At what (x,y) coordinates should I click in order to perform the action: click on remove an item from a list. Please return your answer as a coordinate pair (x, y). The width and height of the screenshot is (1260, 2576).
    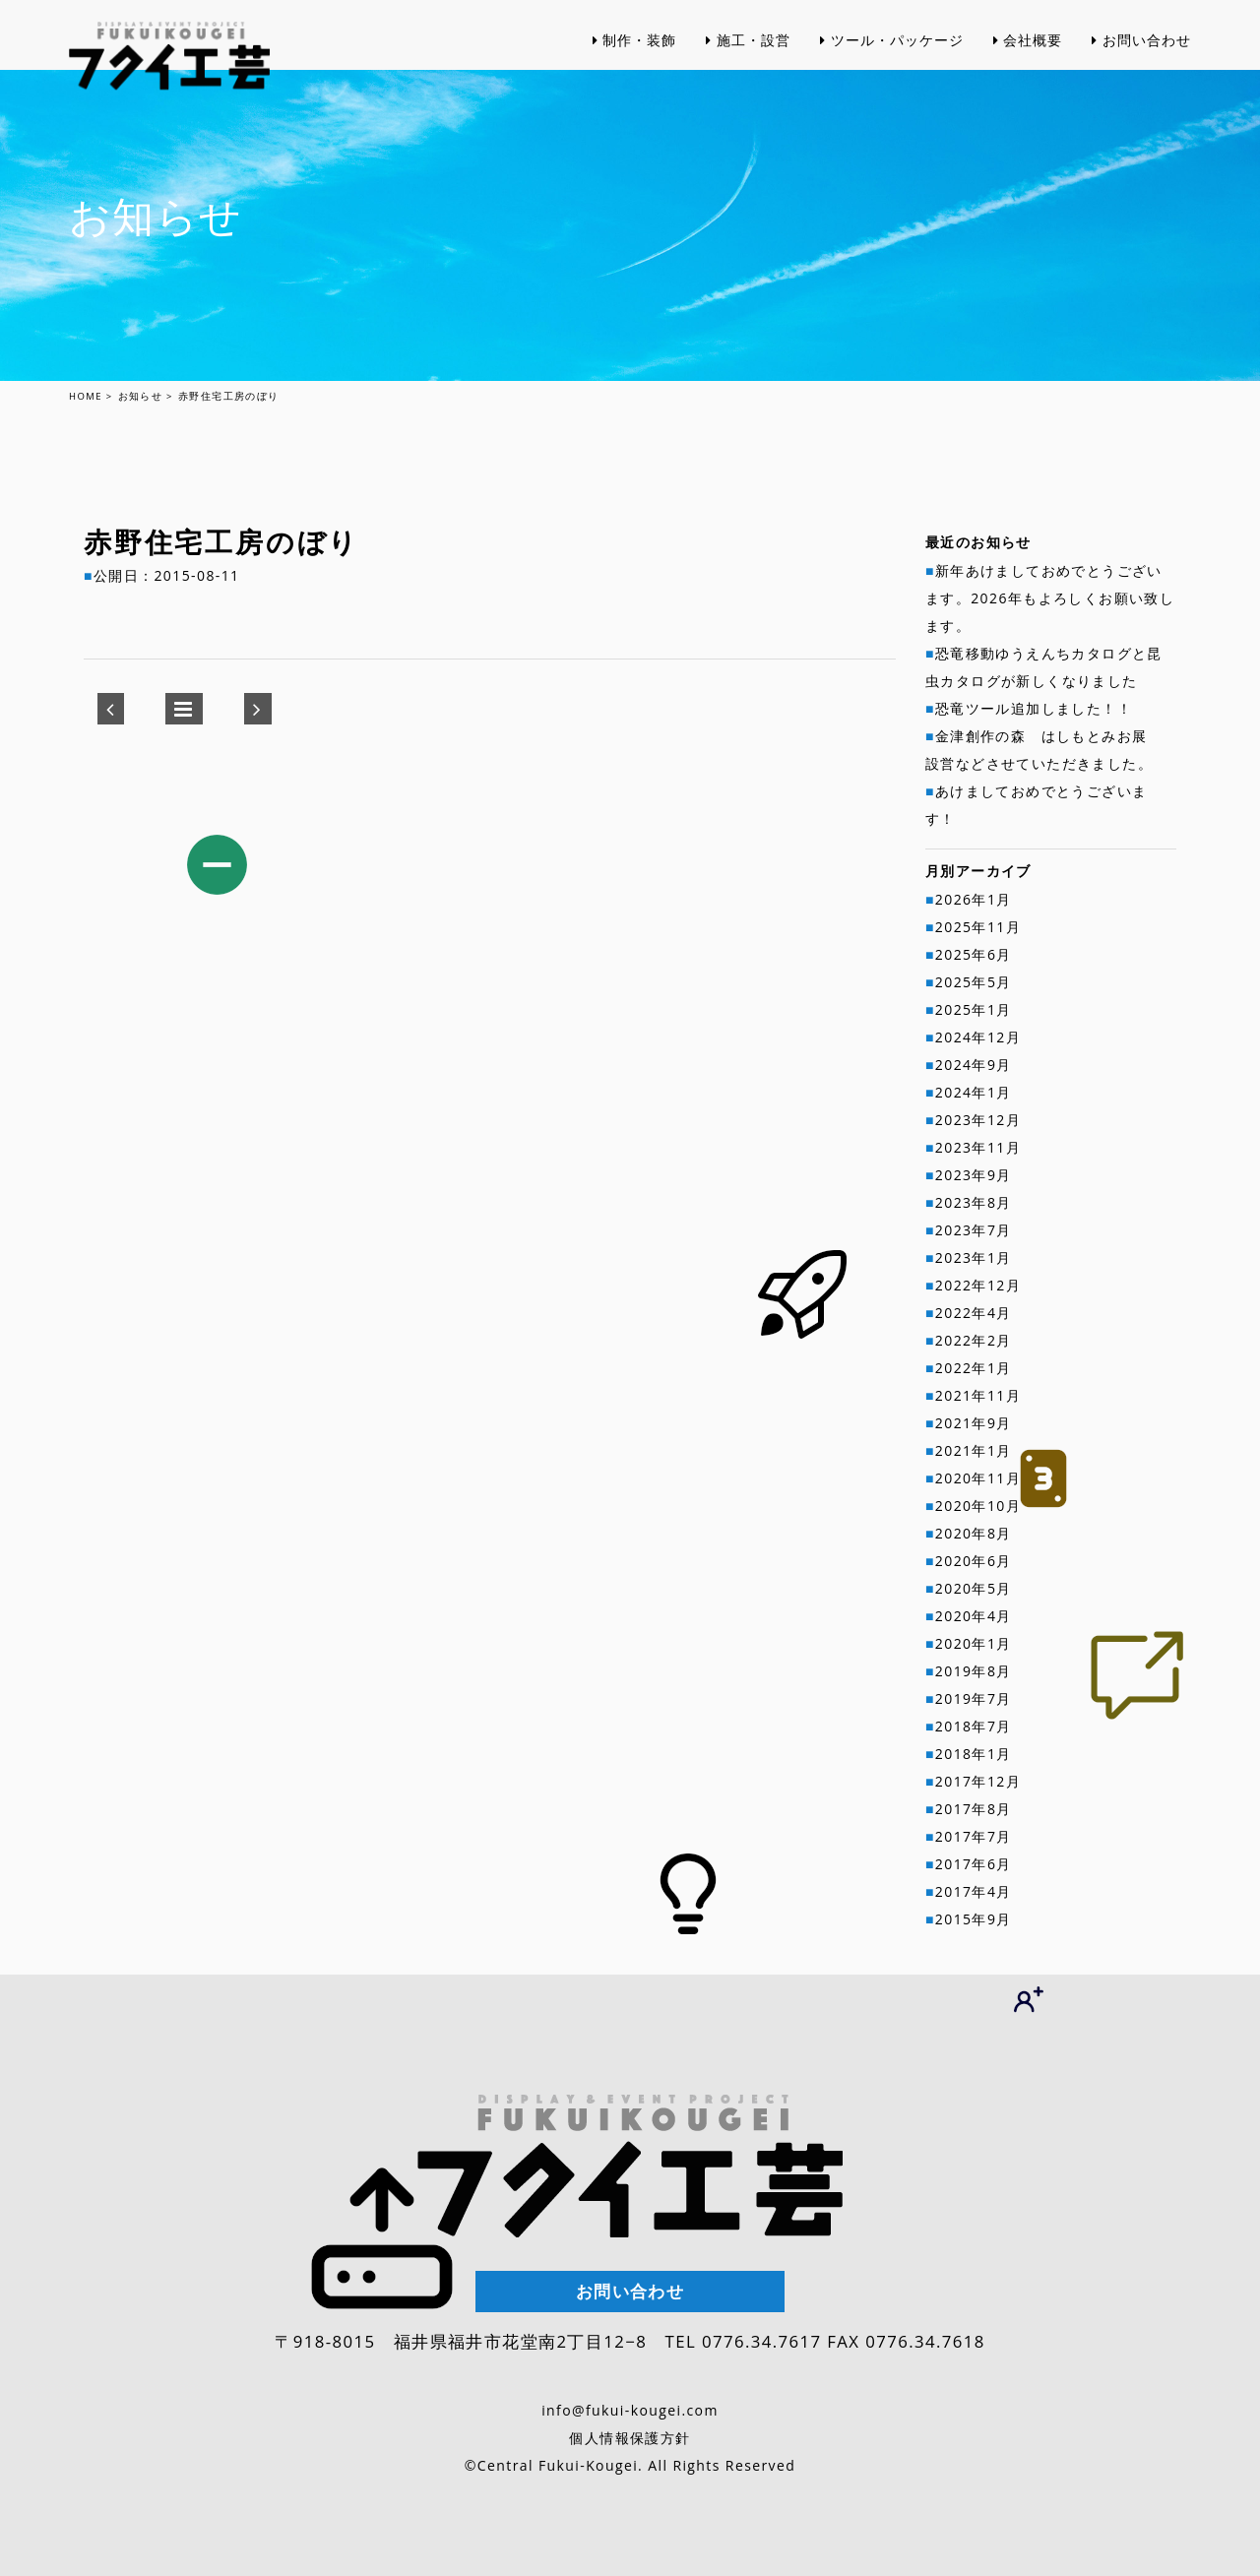
    Looking at the image, I should click on (217, 864).